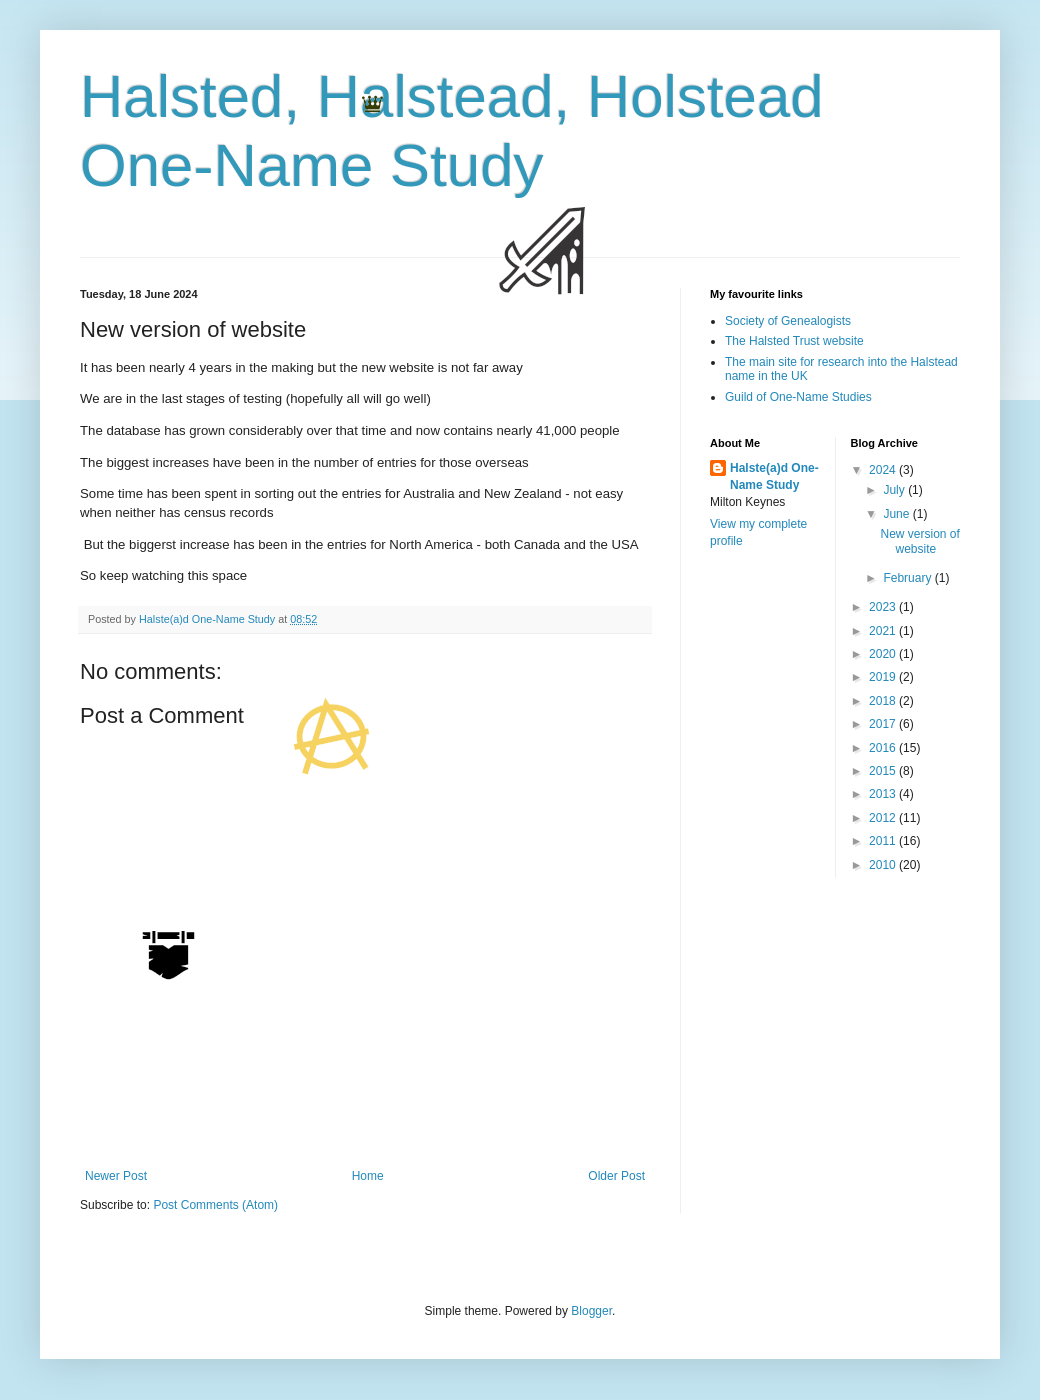 Image resolution: width=1040 pixels, height=1400 pixels. Describe the element at coordinates (372, 104) in the screenshot. I see `indicates premium or VIP membership status` at that location.